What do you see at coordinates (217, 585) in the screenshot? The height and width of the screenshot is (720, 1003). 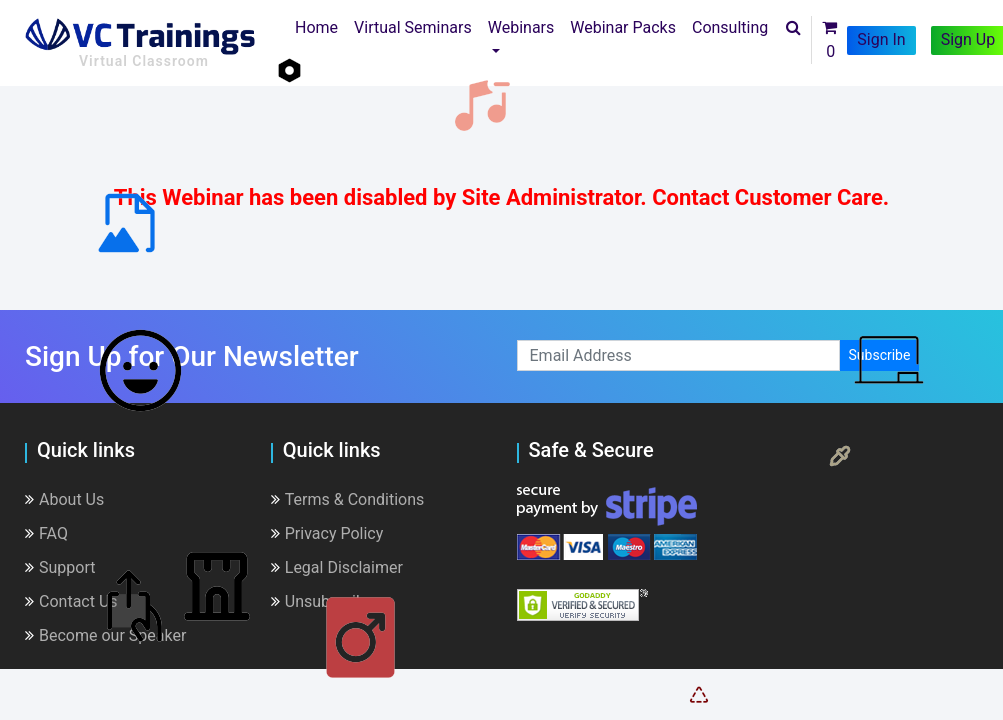 I see `access castle or fortress-themed game content` at bounding box center [217, 585].